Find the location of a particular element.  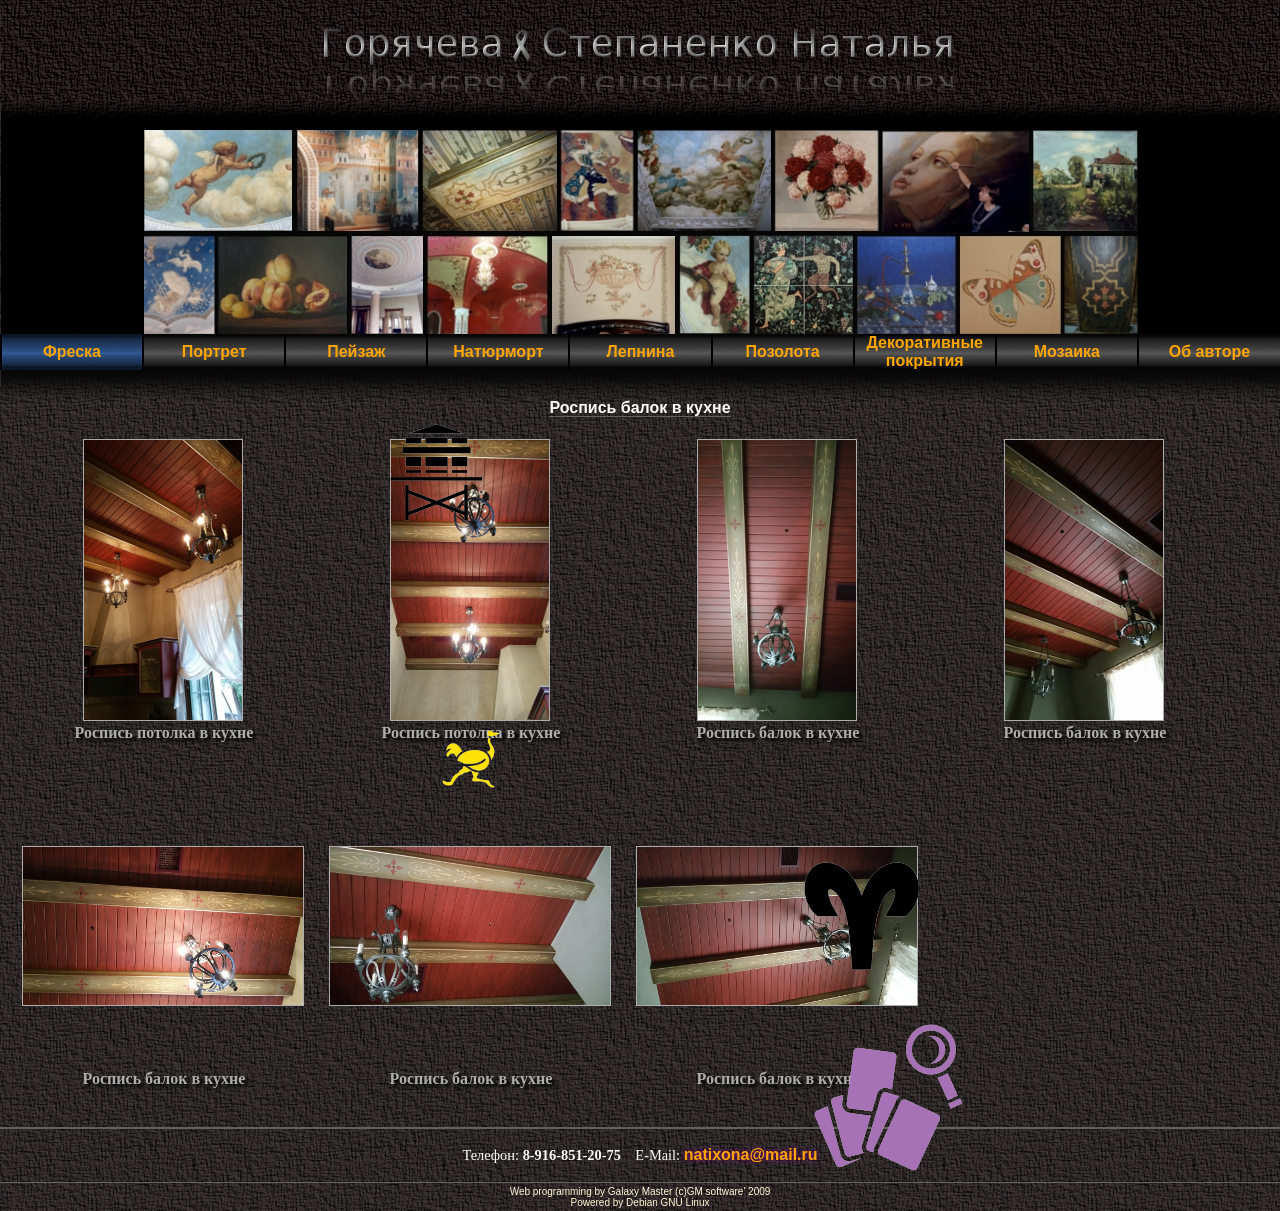

indicates a water tower landmark or structure is located at coordinates (436, 471).